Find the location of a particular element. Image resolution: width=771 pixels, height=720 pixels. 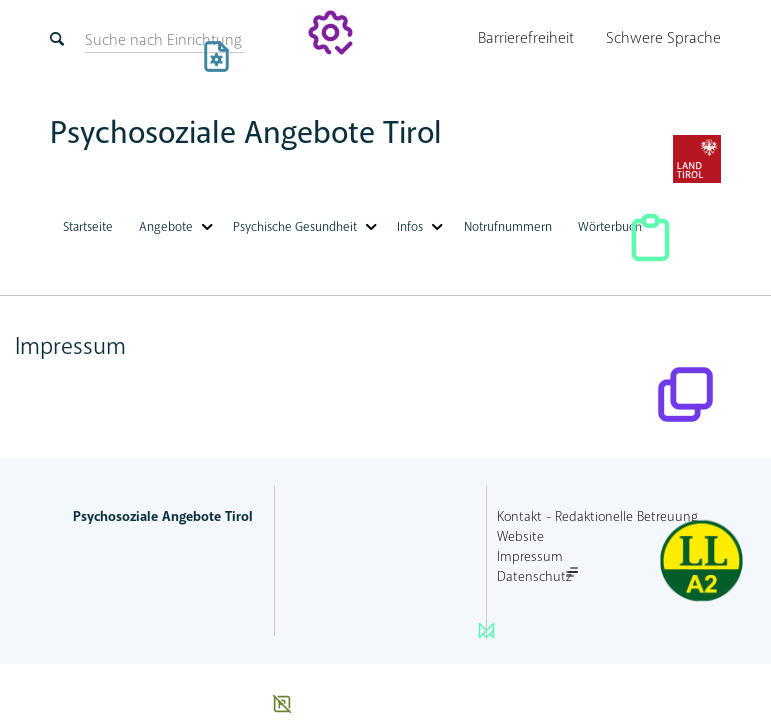

no parking available is located at coordinates (282, 704).